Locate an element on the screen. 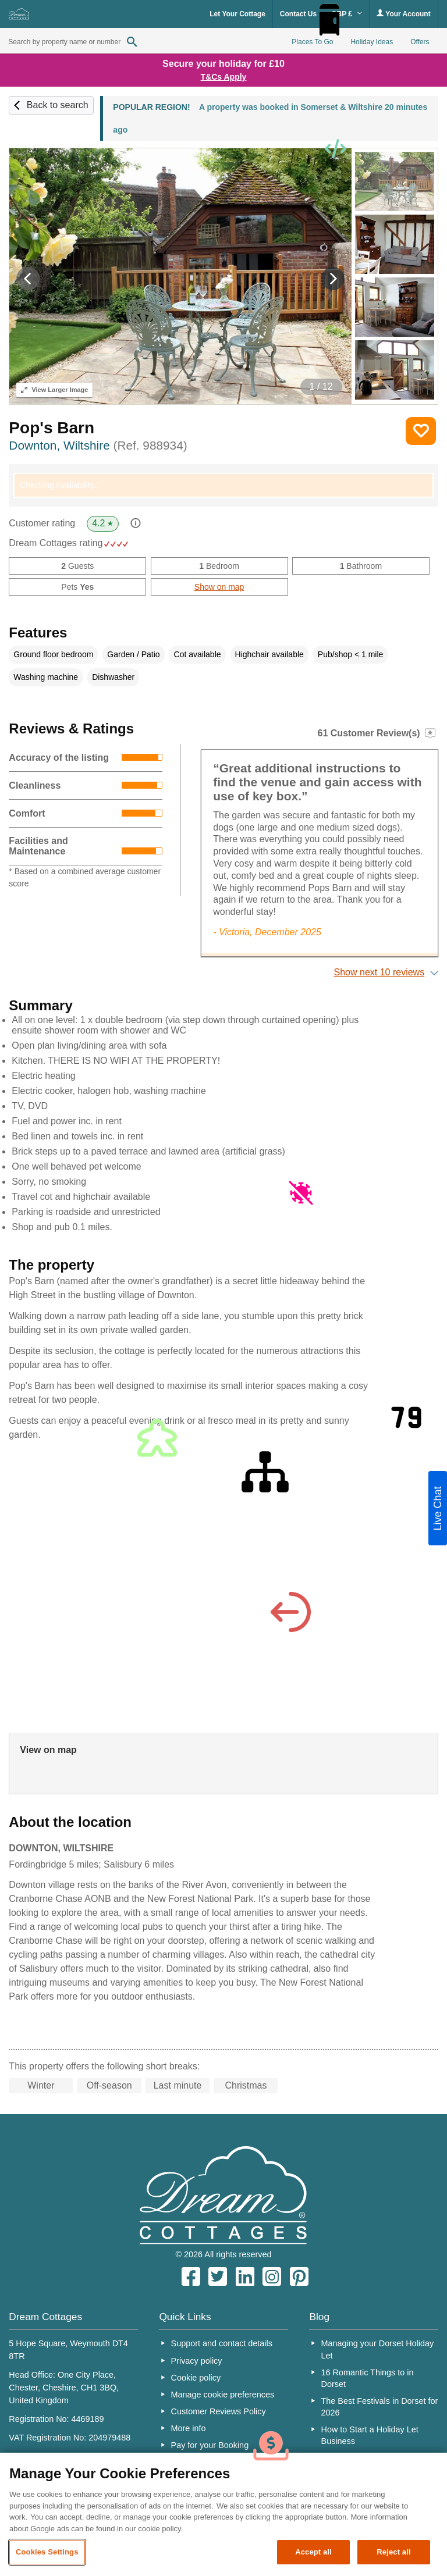 This screenshot has width=447, height=2576. locate nearby portable restrooms is located at coordinates (329, 20).